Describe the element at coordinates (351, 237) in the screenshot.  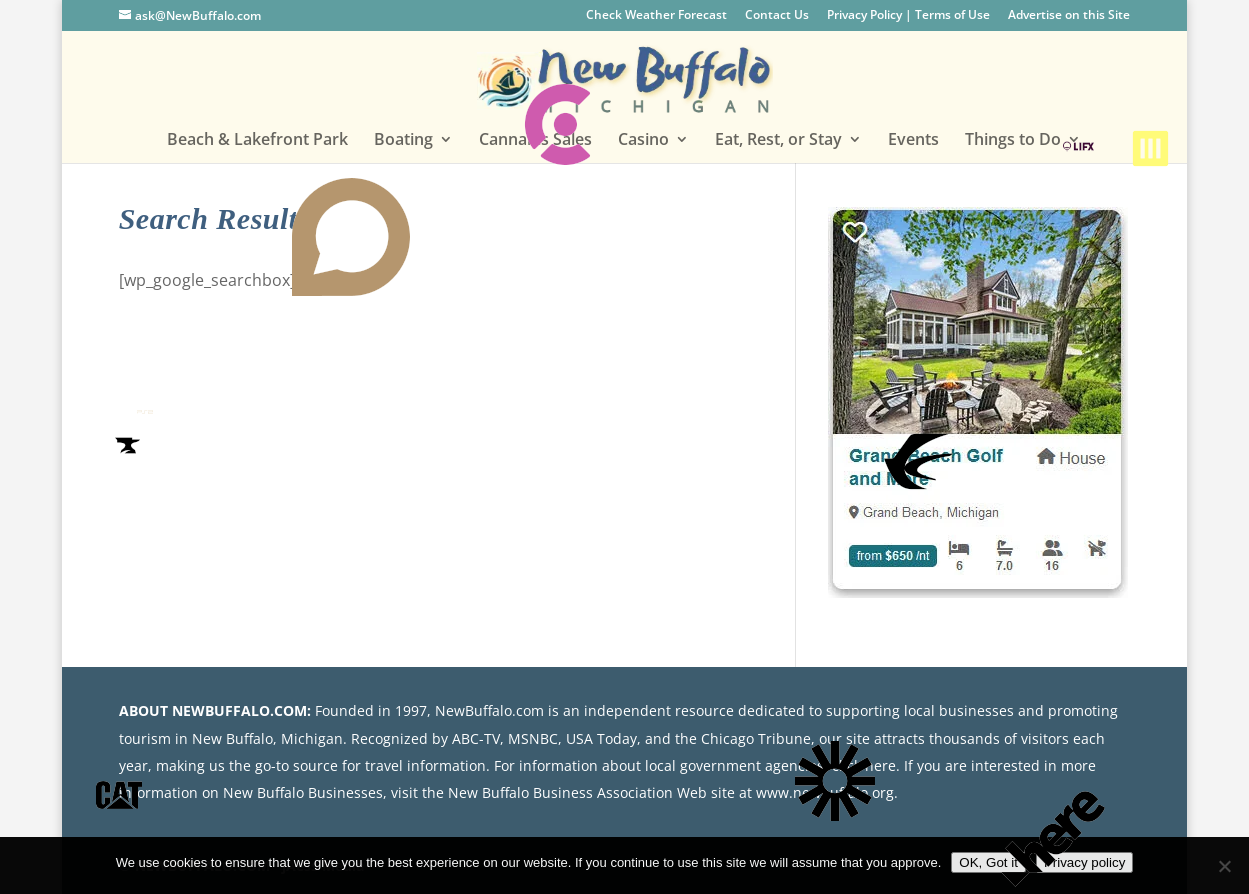
I see `open Discourse community forum` at that location.